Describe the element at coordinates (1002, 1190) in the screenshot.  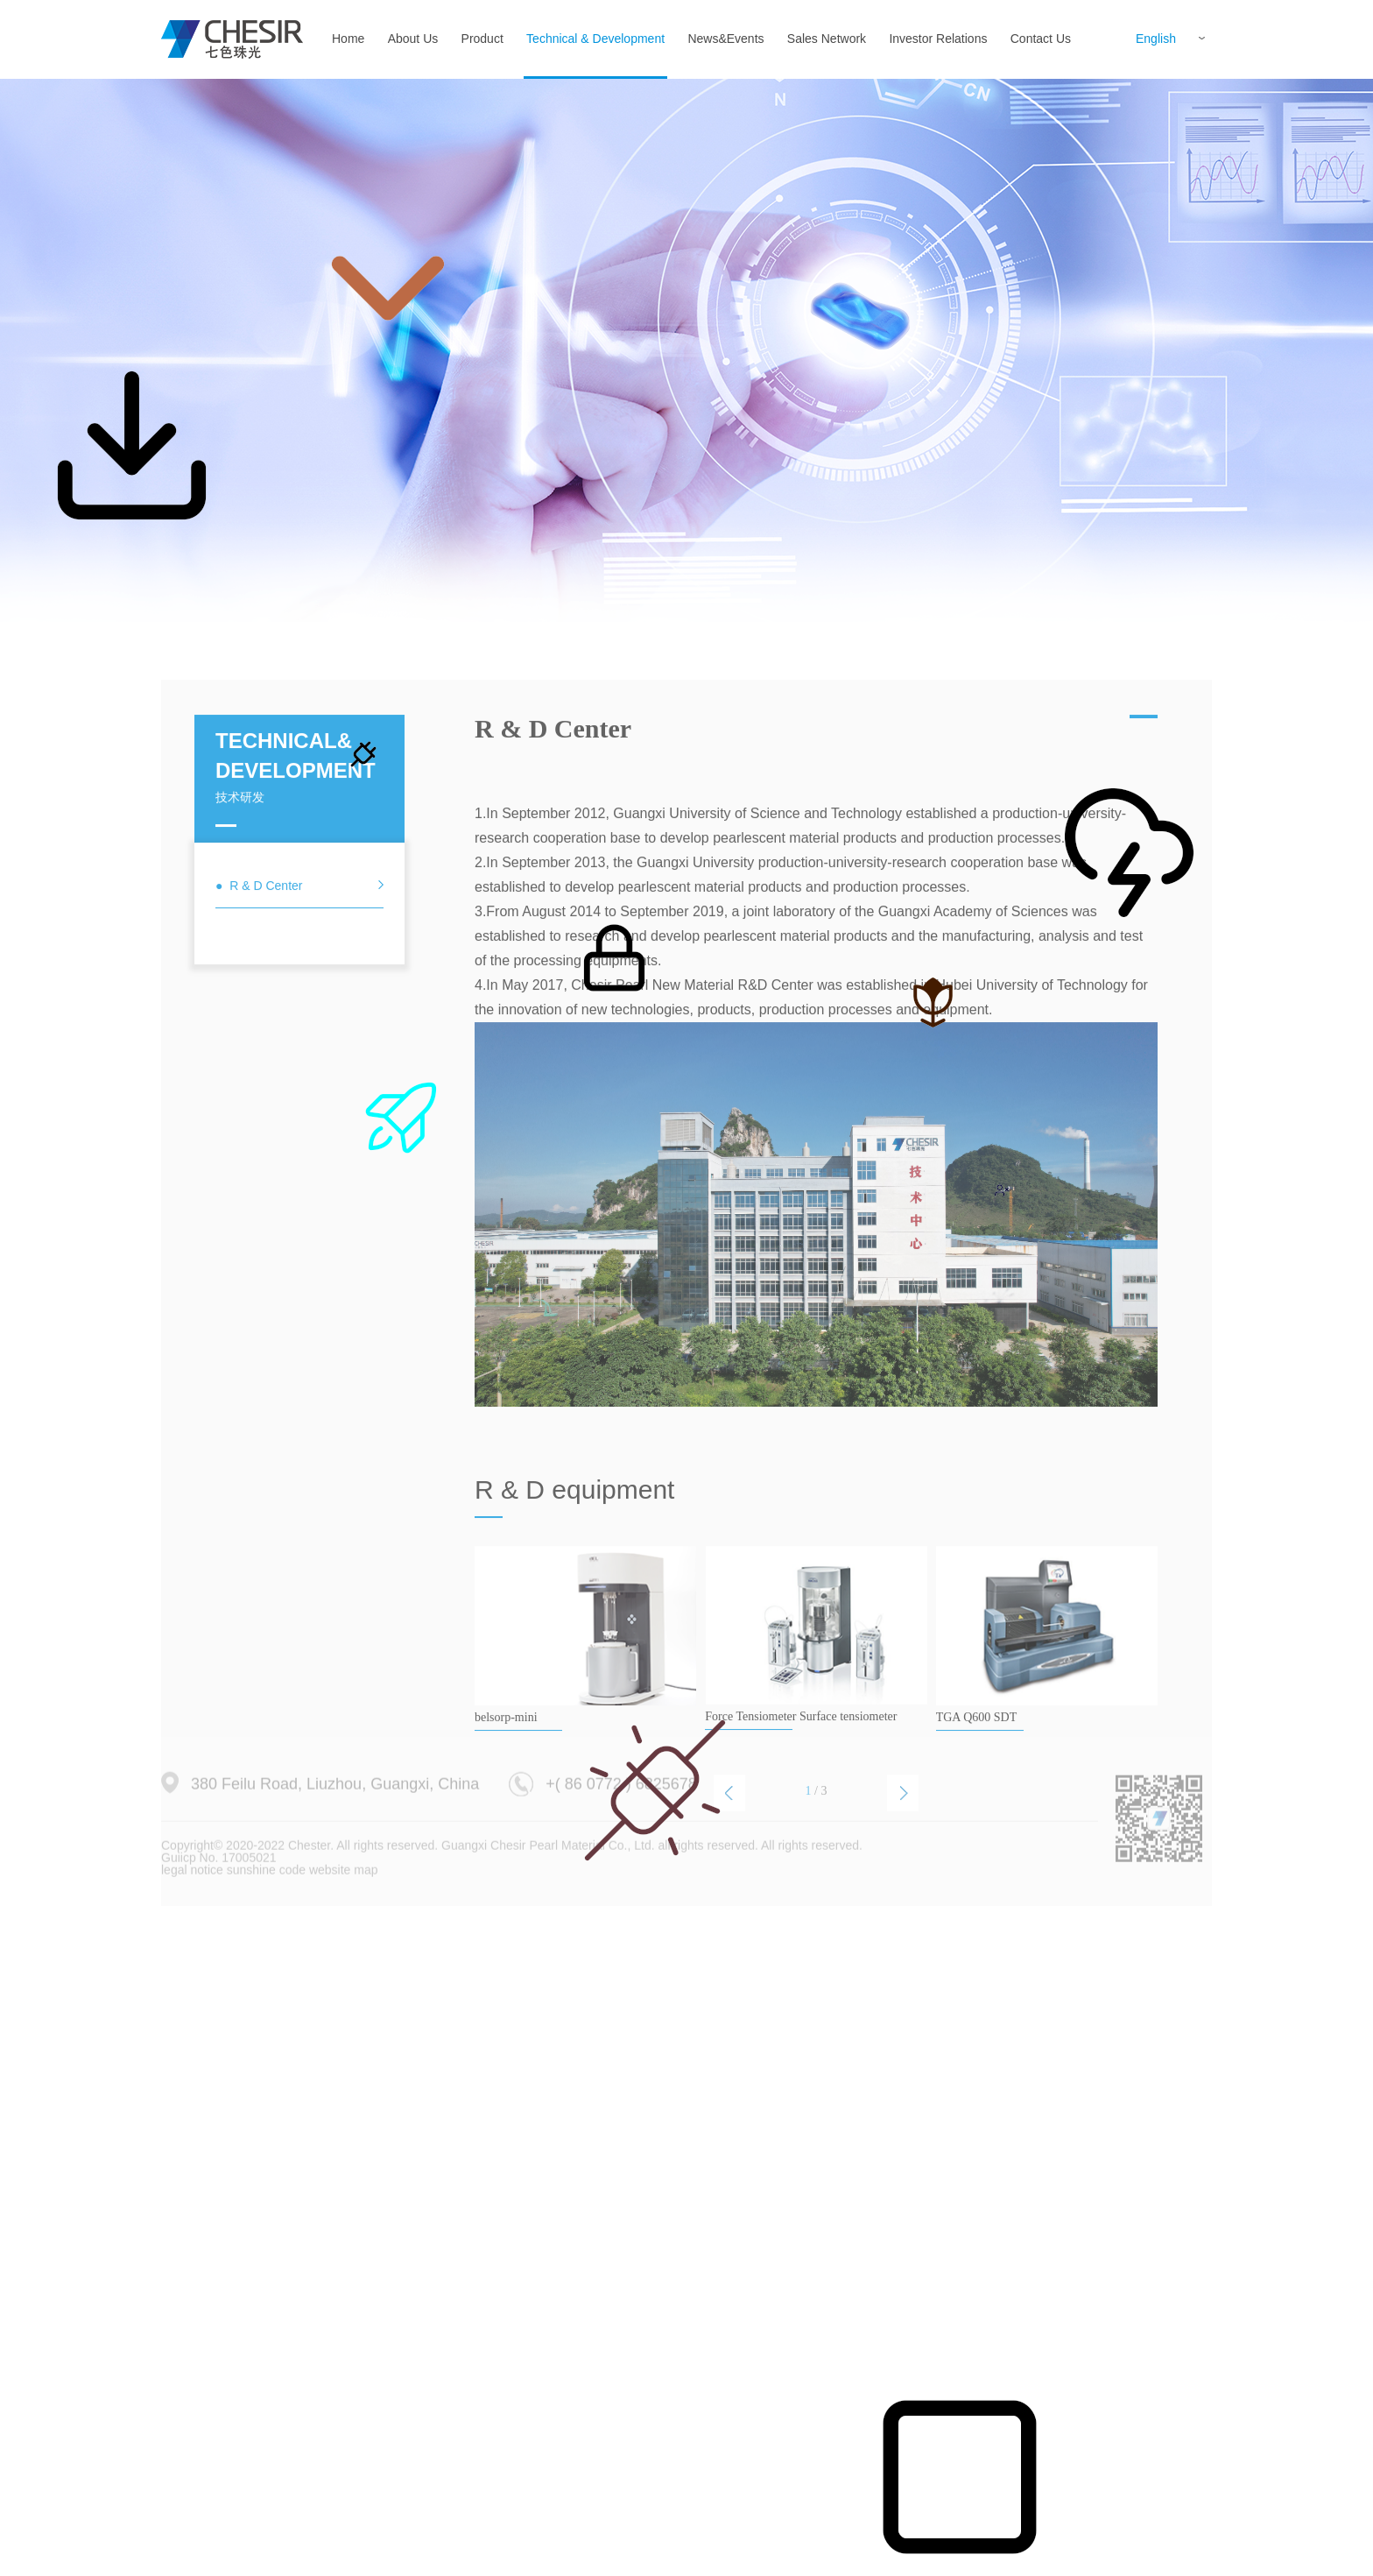
I see `remove a user from your contacts` at that location.